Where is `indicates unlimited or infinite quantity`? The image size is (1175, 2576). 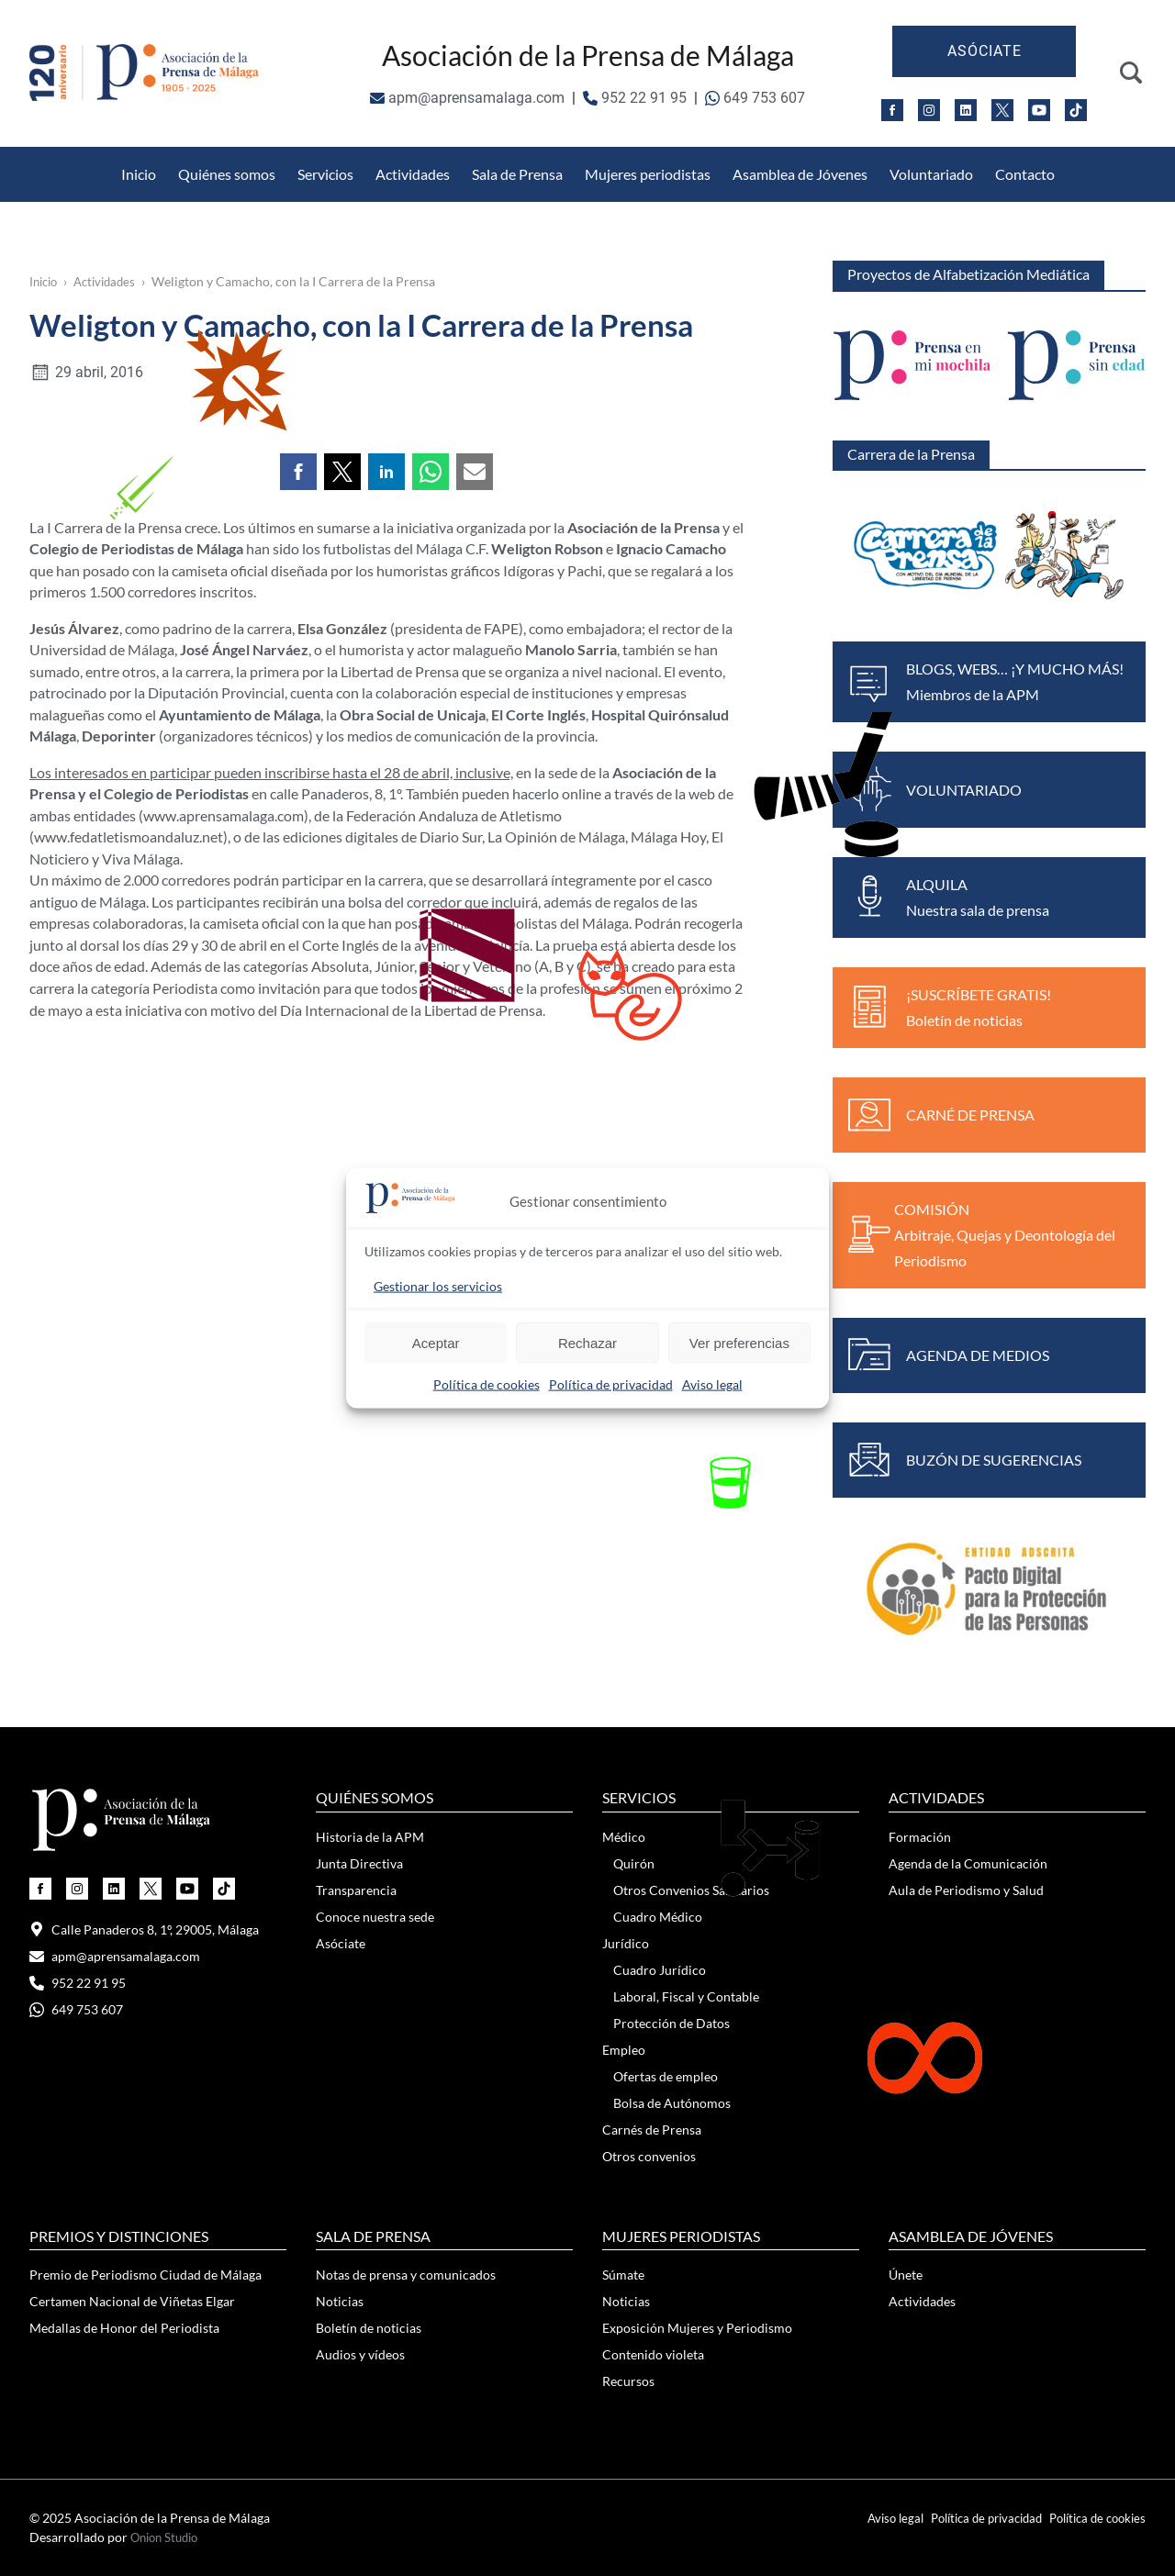
indicates unlimited or infinite quantity is located at coordinates (924, 2057).